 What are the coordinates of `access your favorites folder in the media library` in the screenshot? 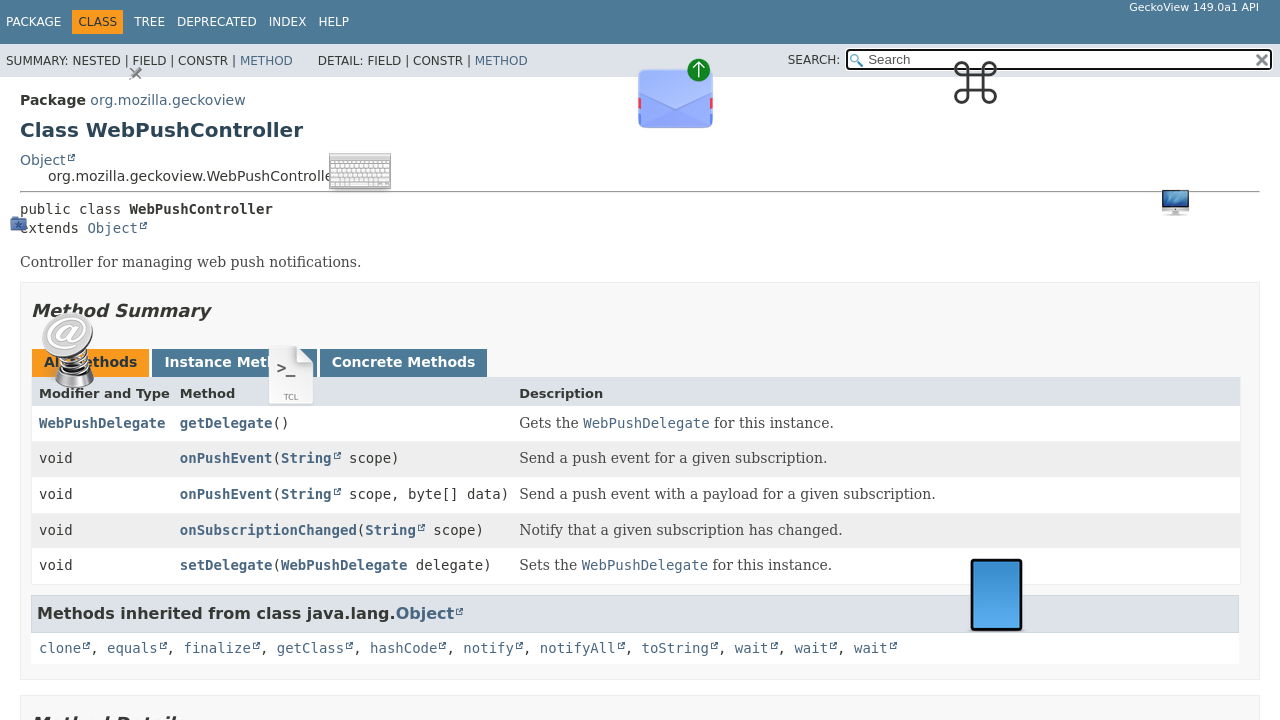 It's located at (18, 223).